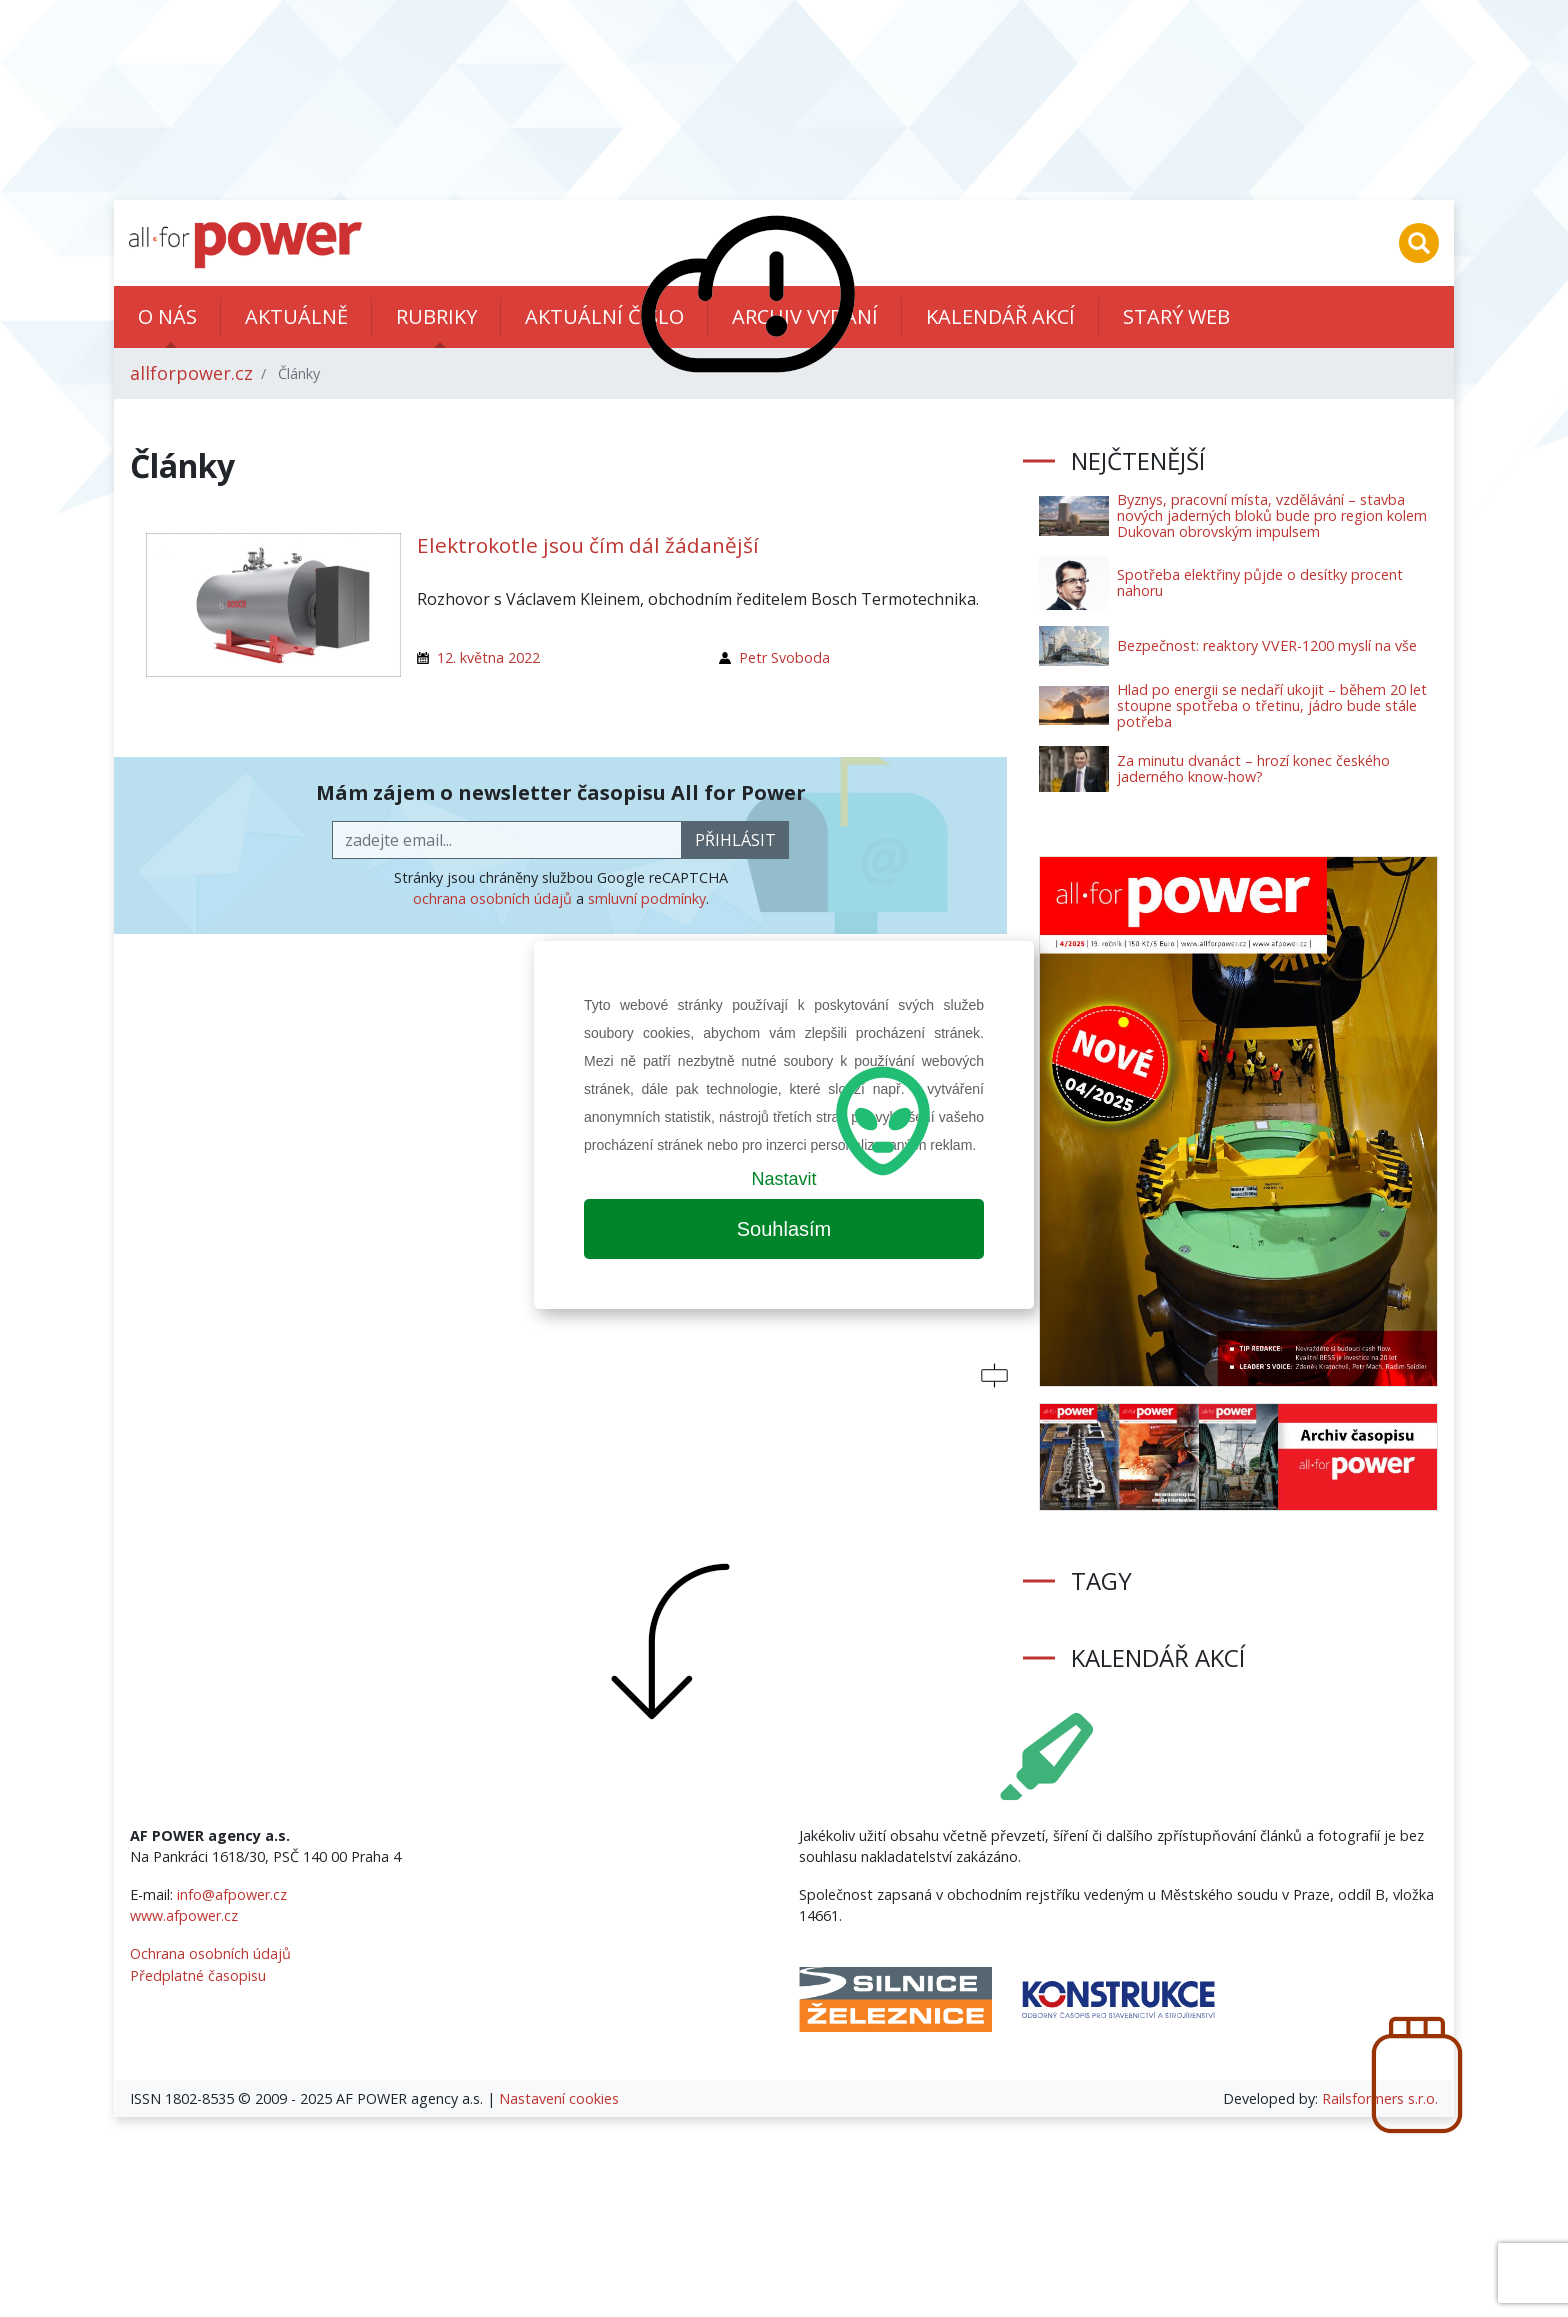 This screenshot has width=1568, height=2317. Describe the element at coordinates (994, 1375) in the screenshot. I see `align object to horizontal center` at that location.